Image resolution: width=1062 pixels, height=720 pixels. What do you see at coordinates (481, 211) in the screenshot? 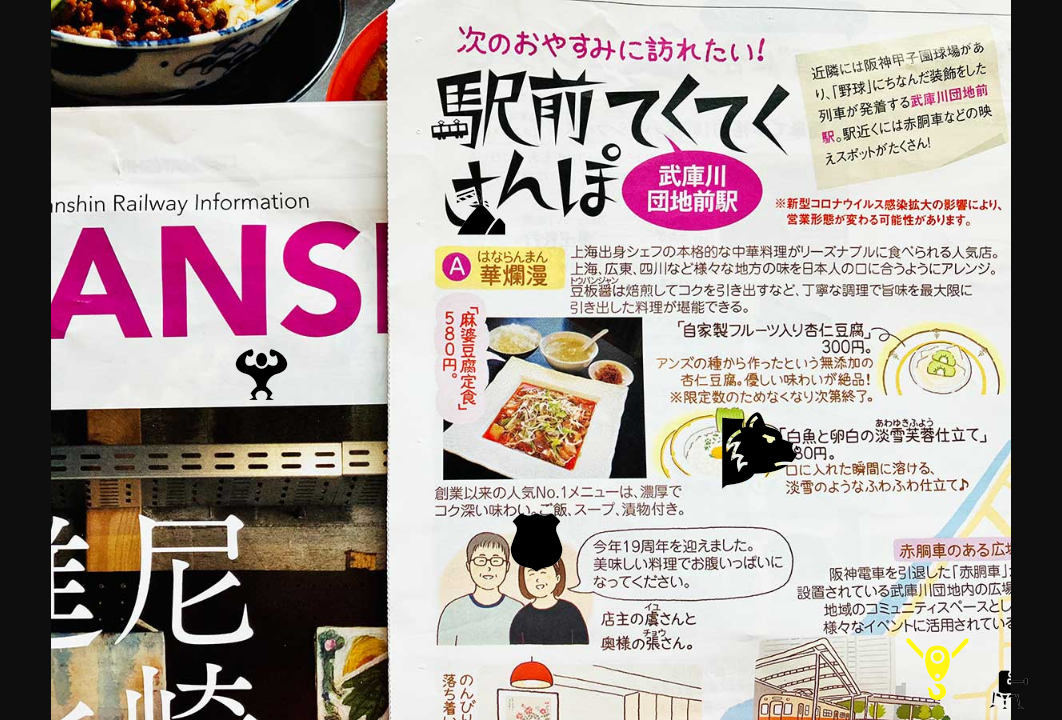
I see `manage resource stockpiles` at bounding box center [481, 211].